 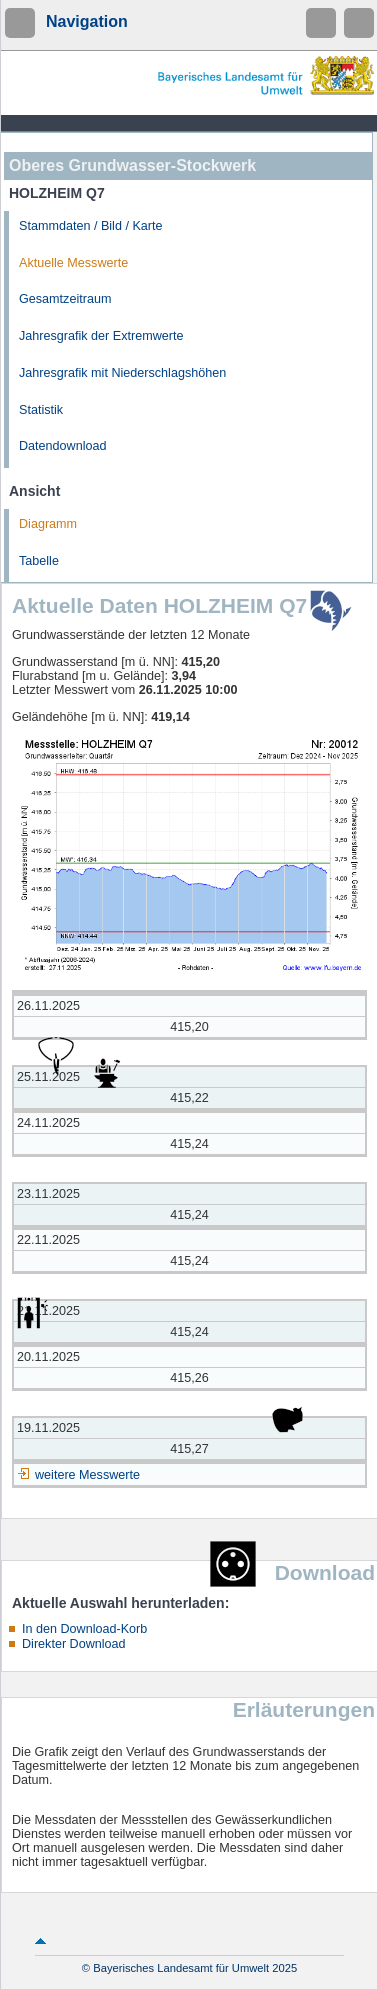 What do you see at coordinates (56, 1056) in the screenshot?
I see `equip a feather necklace accessory` at bounding box center [56, 1056].